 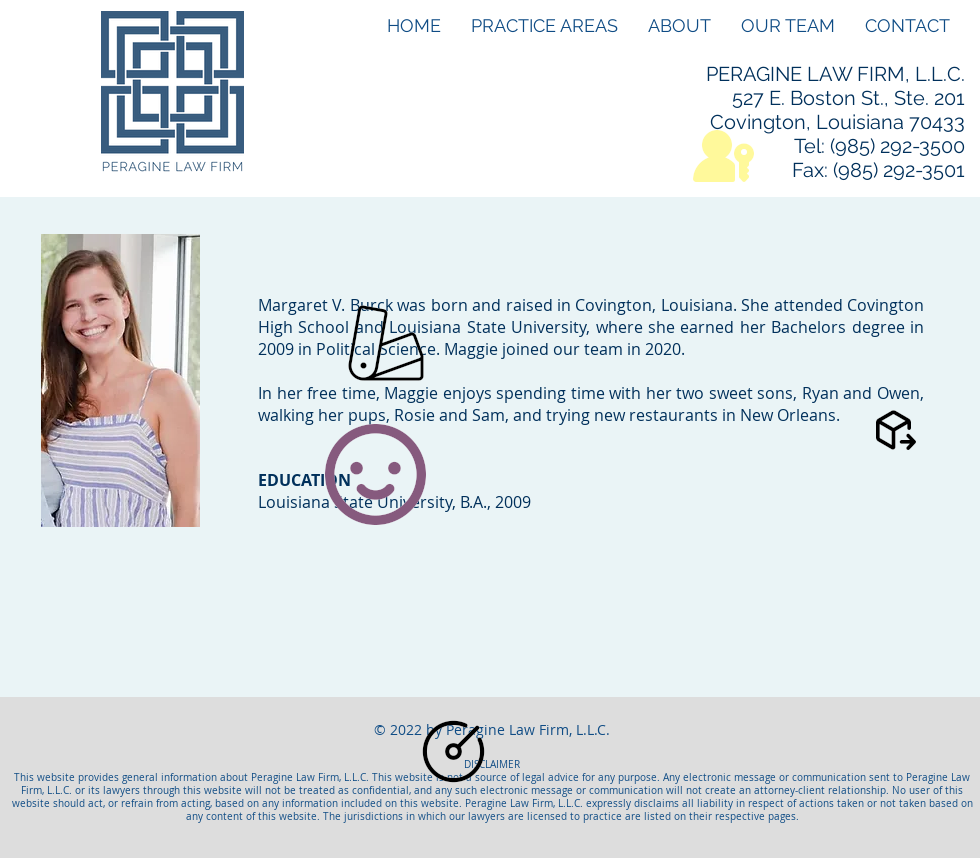 What do you see at coordinates (383, 346) in the screenshot?
I see `access color palette or theme options` at bounding box center [383, 346].